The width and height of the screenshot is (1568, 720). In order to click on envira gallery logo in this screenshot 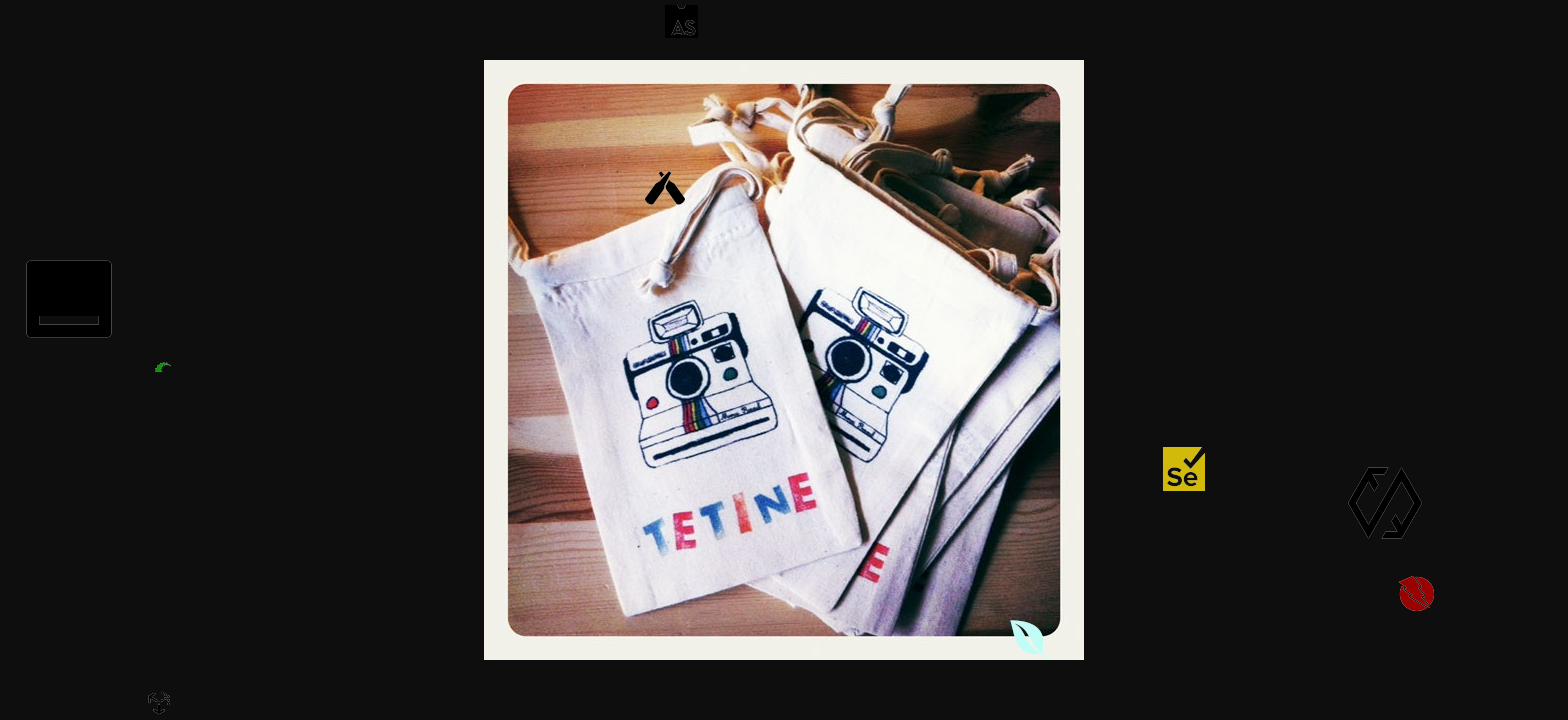, I will do `click(1030, 640)`.